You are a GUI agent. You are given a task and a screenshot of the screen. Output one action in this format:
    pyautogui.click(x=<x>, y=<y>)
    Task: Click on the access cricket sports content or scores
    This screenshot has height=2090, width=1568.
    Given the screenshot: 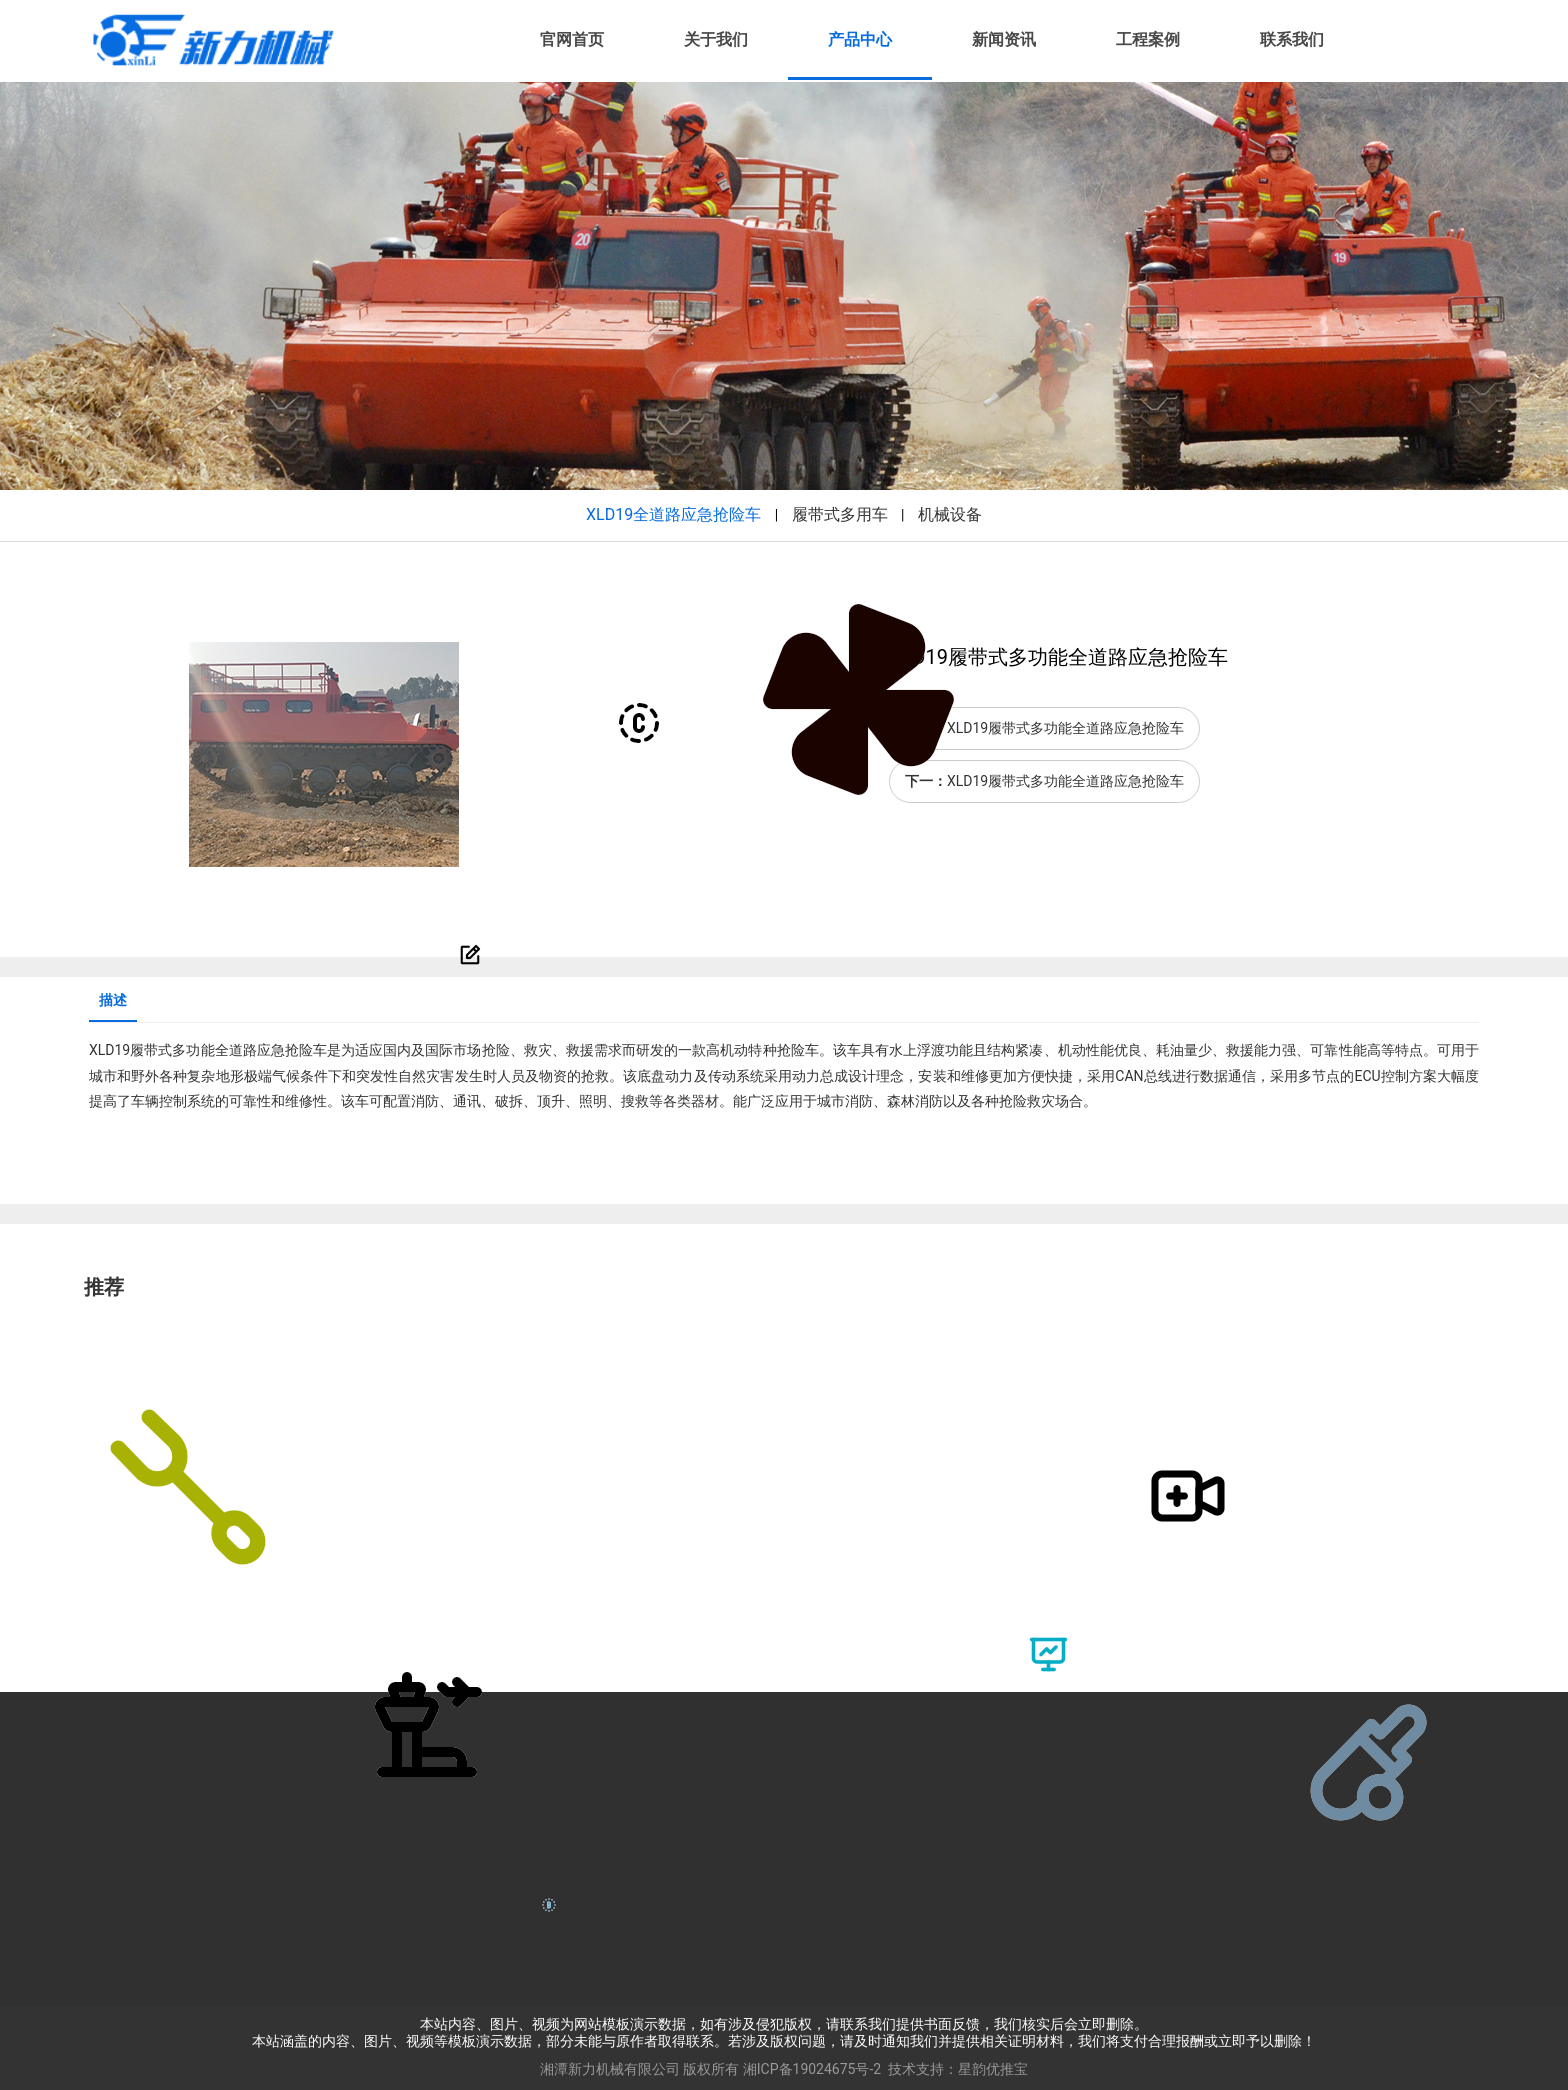 What is the action you would take?
    pyautogui.click(x=1368, y=1762)
    